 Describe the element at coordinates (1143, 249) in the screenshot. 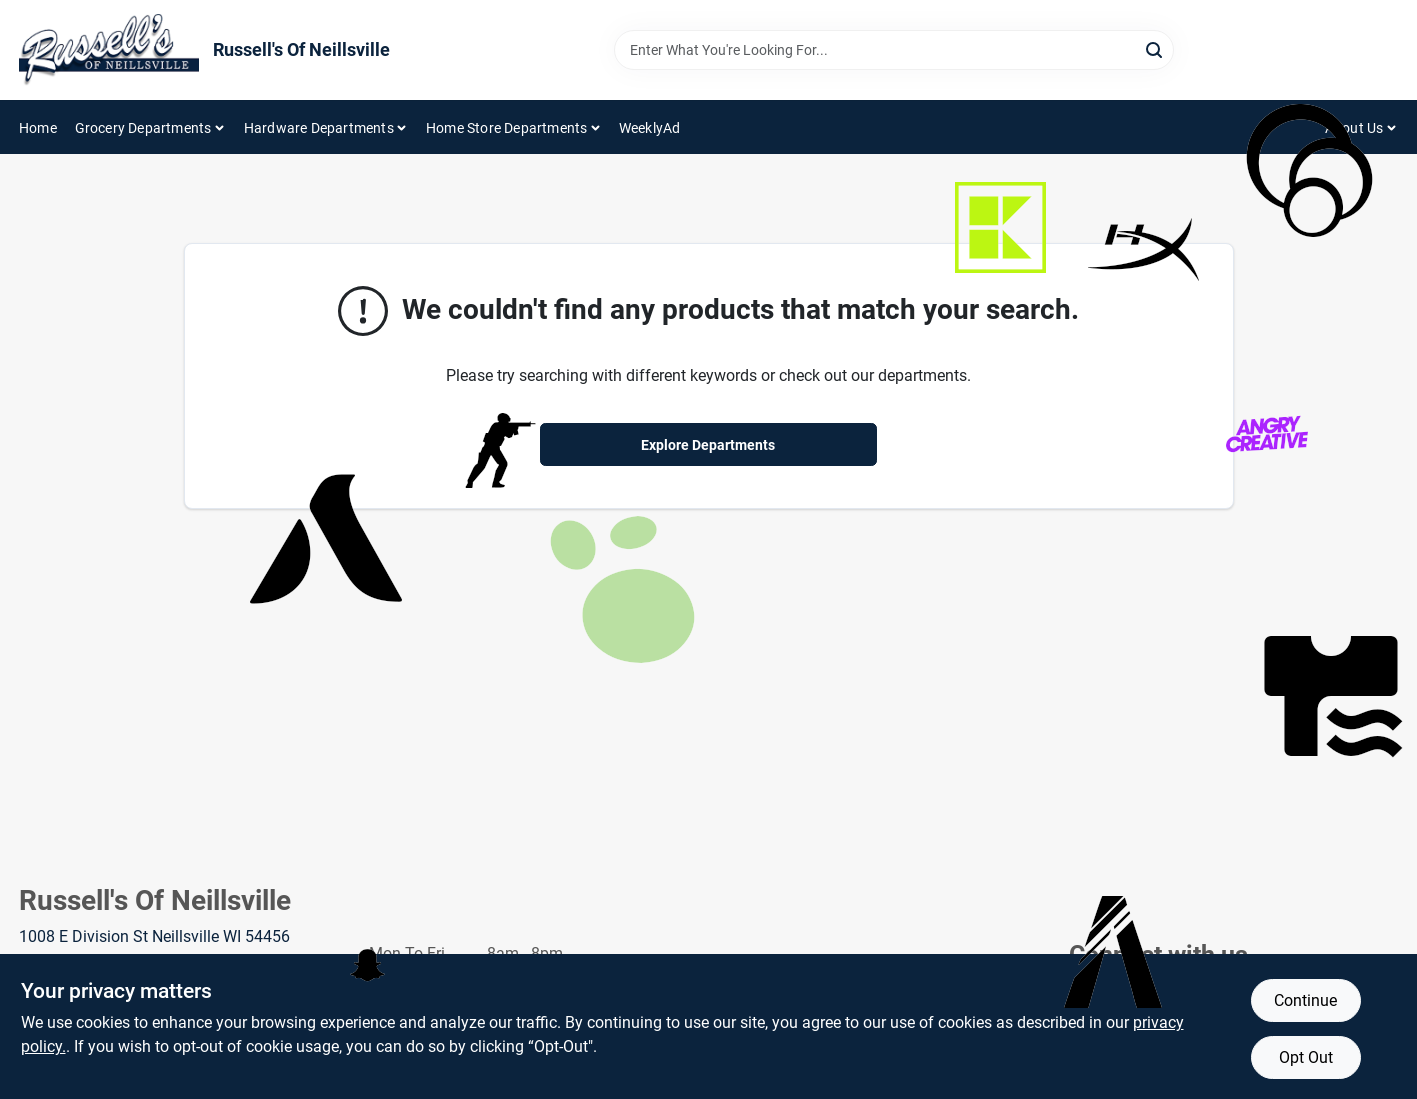

I see `HyperX brand logo` at that location.